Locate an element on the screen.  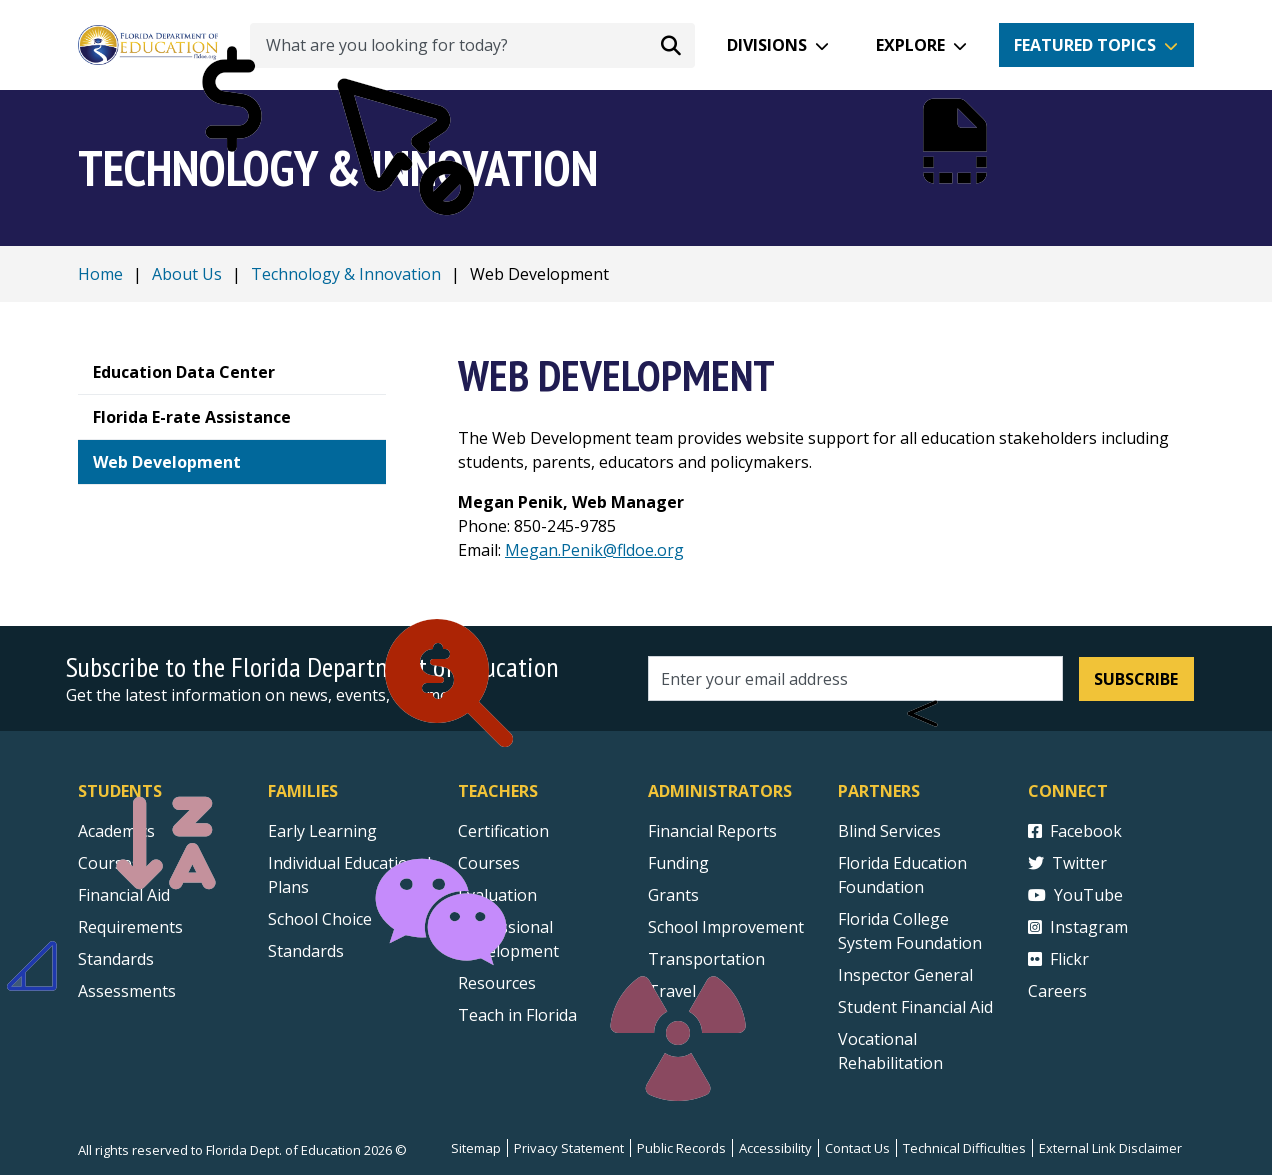
view pricing or payment options is located at coordinates (232, 99).